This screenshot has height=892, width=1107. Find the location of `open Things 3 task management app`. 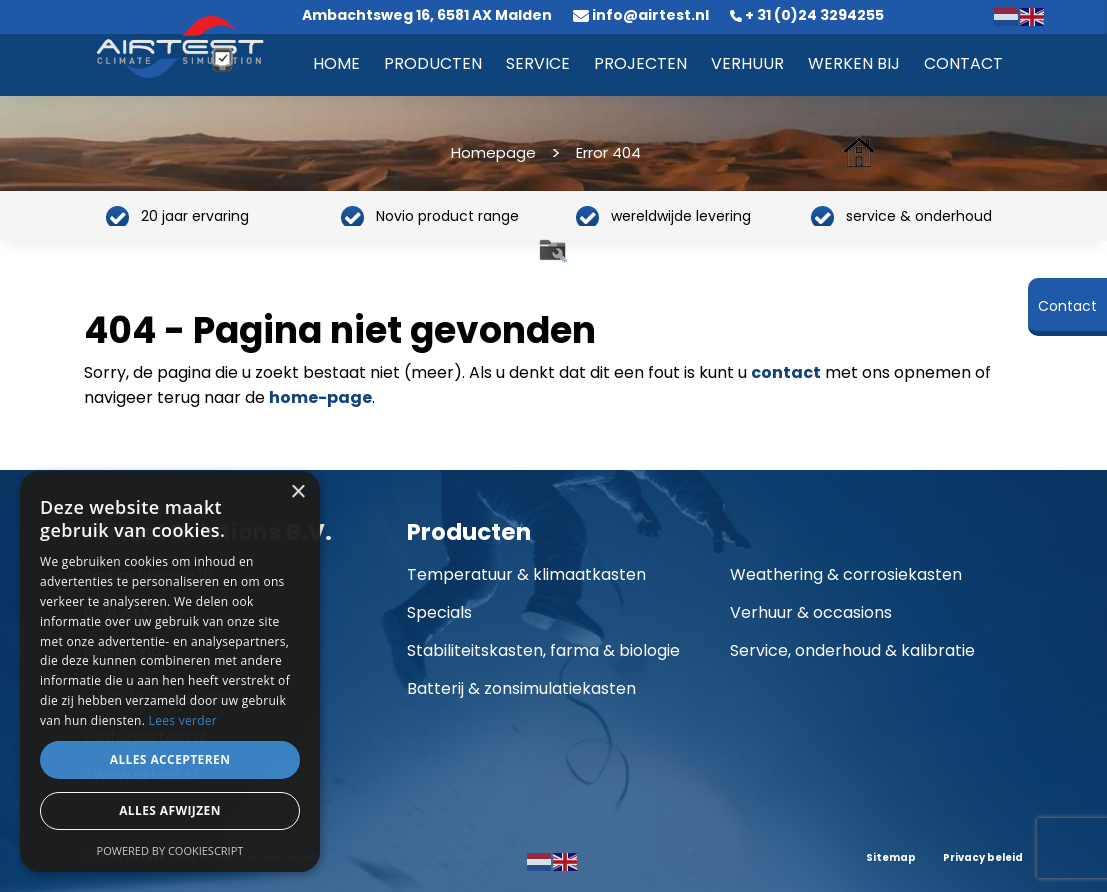

open Things 3 task management app is located at coordinates (222, 59).